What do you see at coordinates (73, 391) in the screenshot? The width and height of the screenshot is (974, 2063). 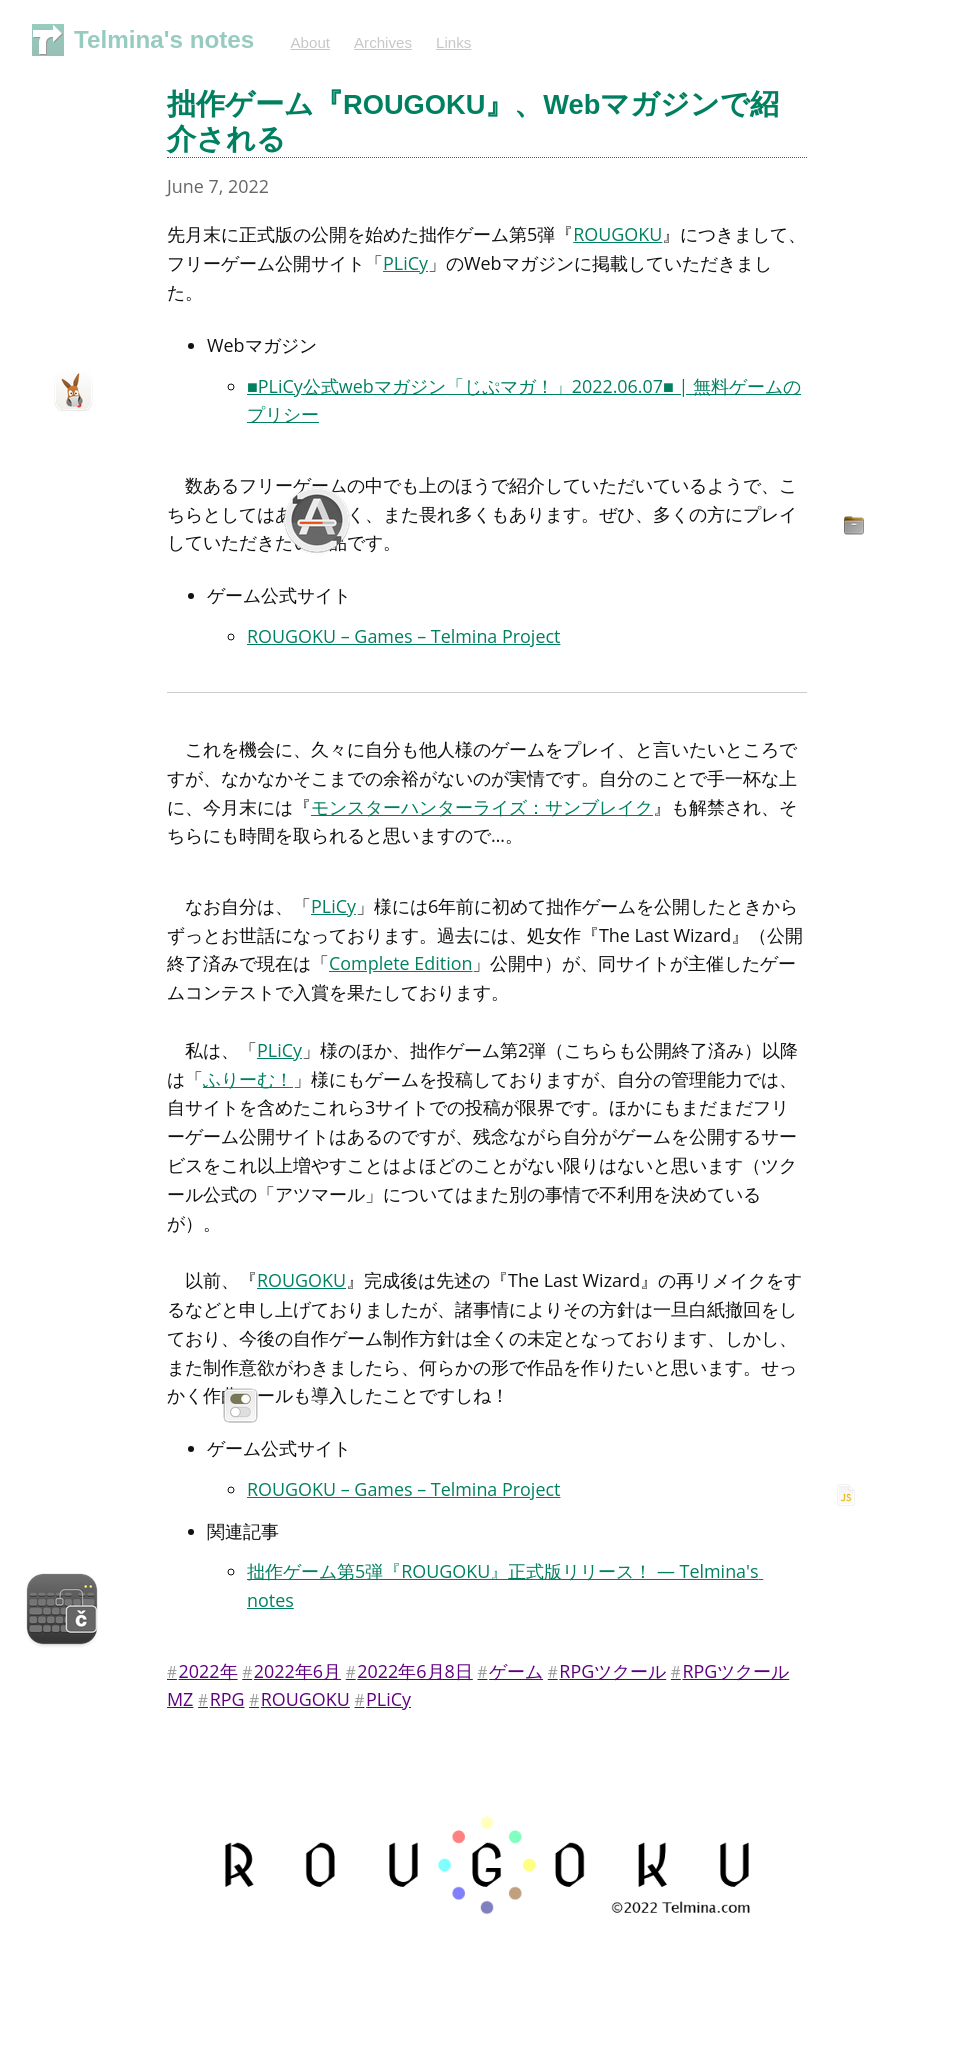 I see `launch amule file sharing application` at bounding box center [73, 391].